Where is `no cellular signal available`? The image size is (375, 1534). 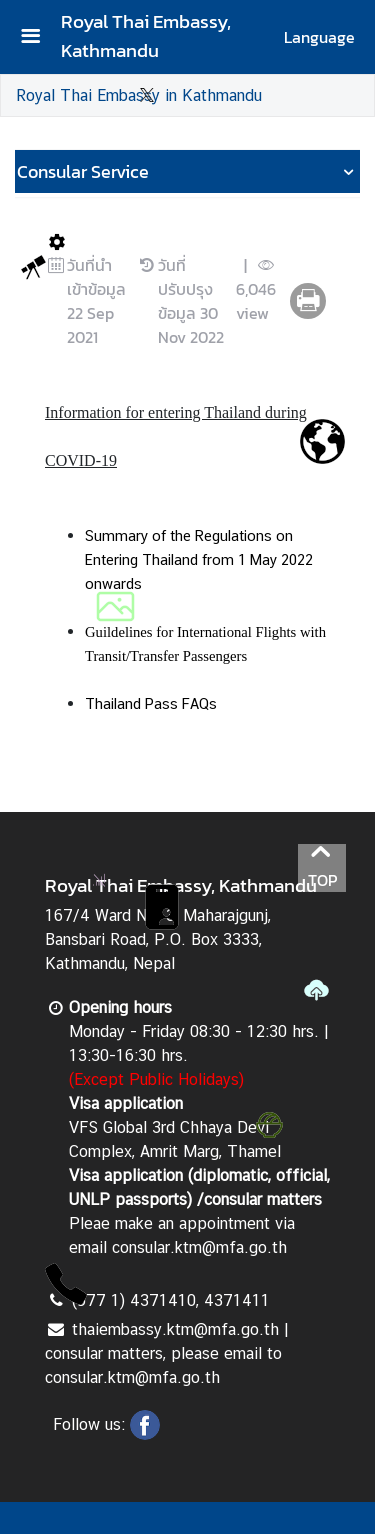
no cellular signal available is located at coordinates (99, 880).